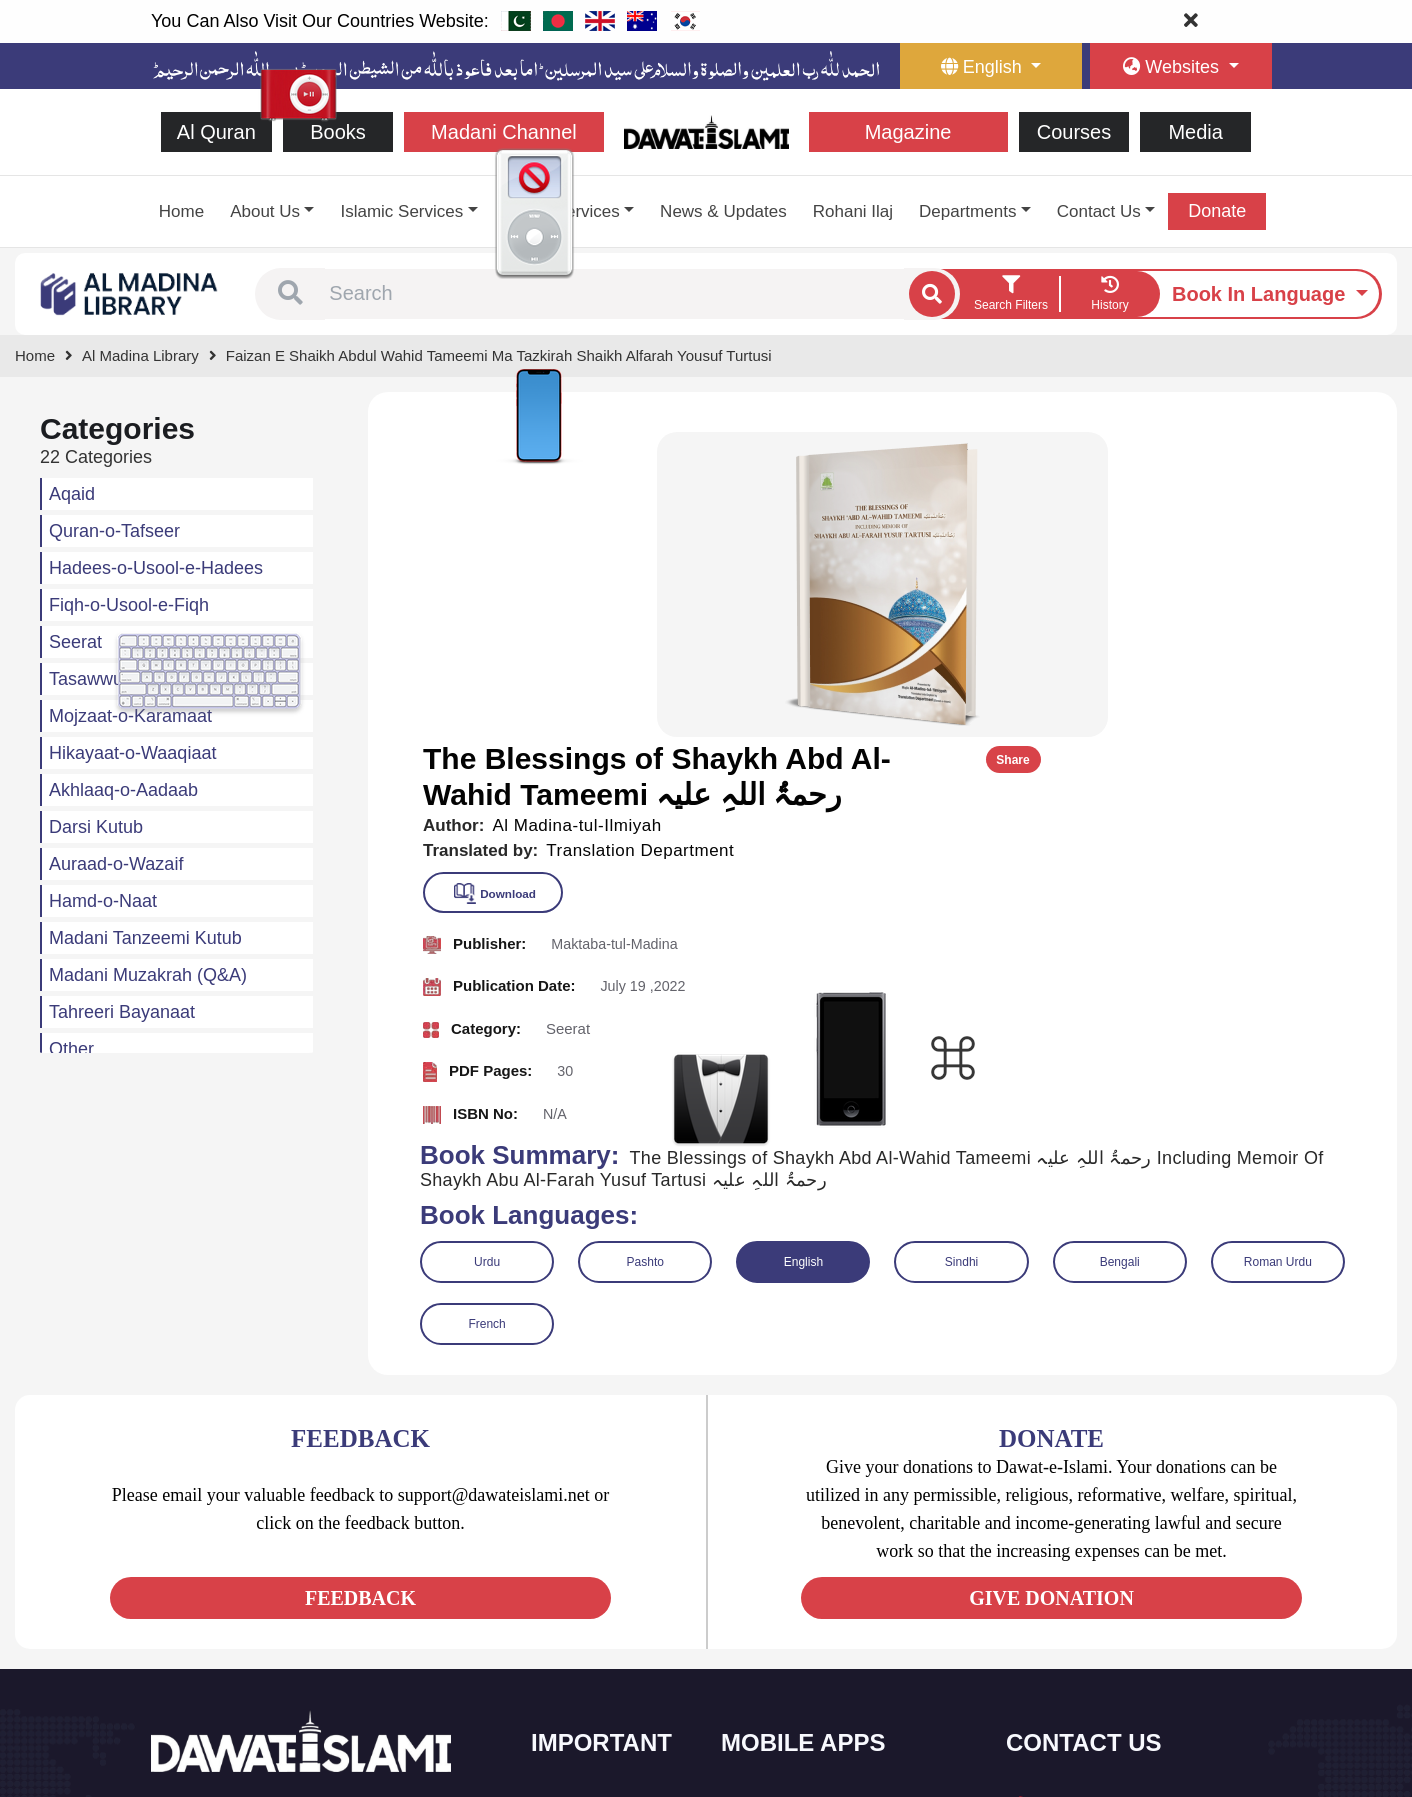 The height and width of the screenshot is (1797, 1412). What do you see at coordinates (851, 1059) in the screenshot?
I see `iPod nano device in space gray` at bounding box center [851, 1059].